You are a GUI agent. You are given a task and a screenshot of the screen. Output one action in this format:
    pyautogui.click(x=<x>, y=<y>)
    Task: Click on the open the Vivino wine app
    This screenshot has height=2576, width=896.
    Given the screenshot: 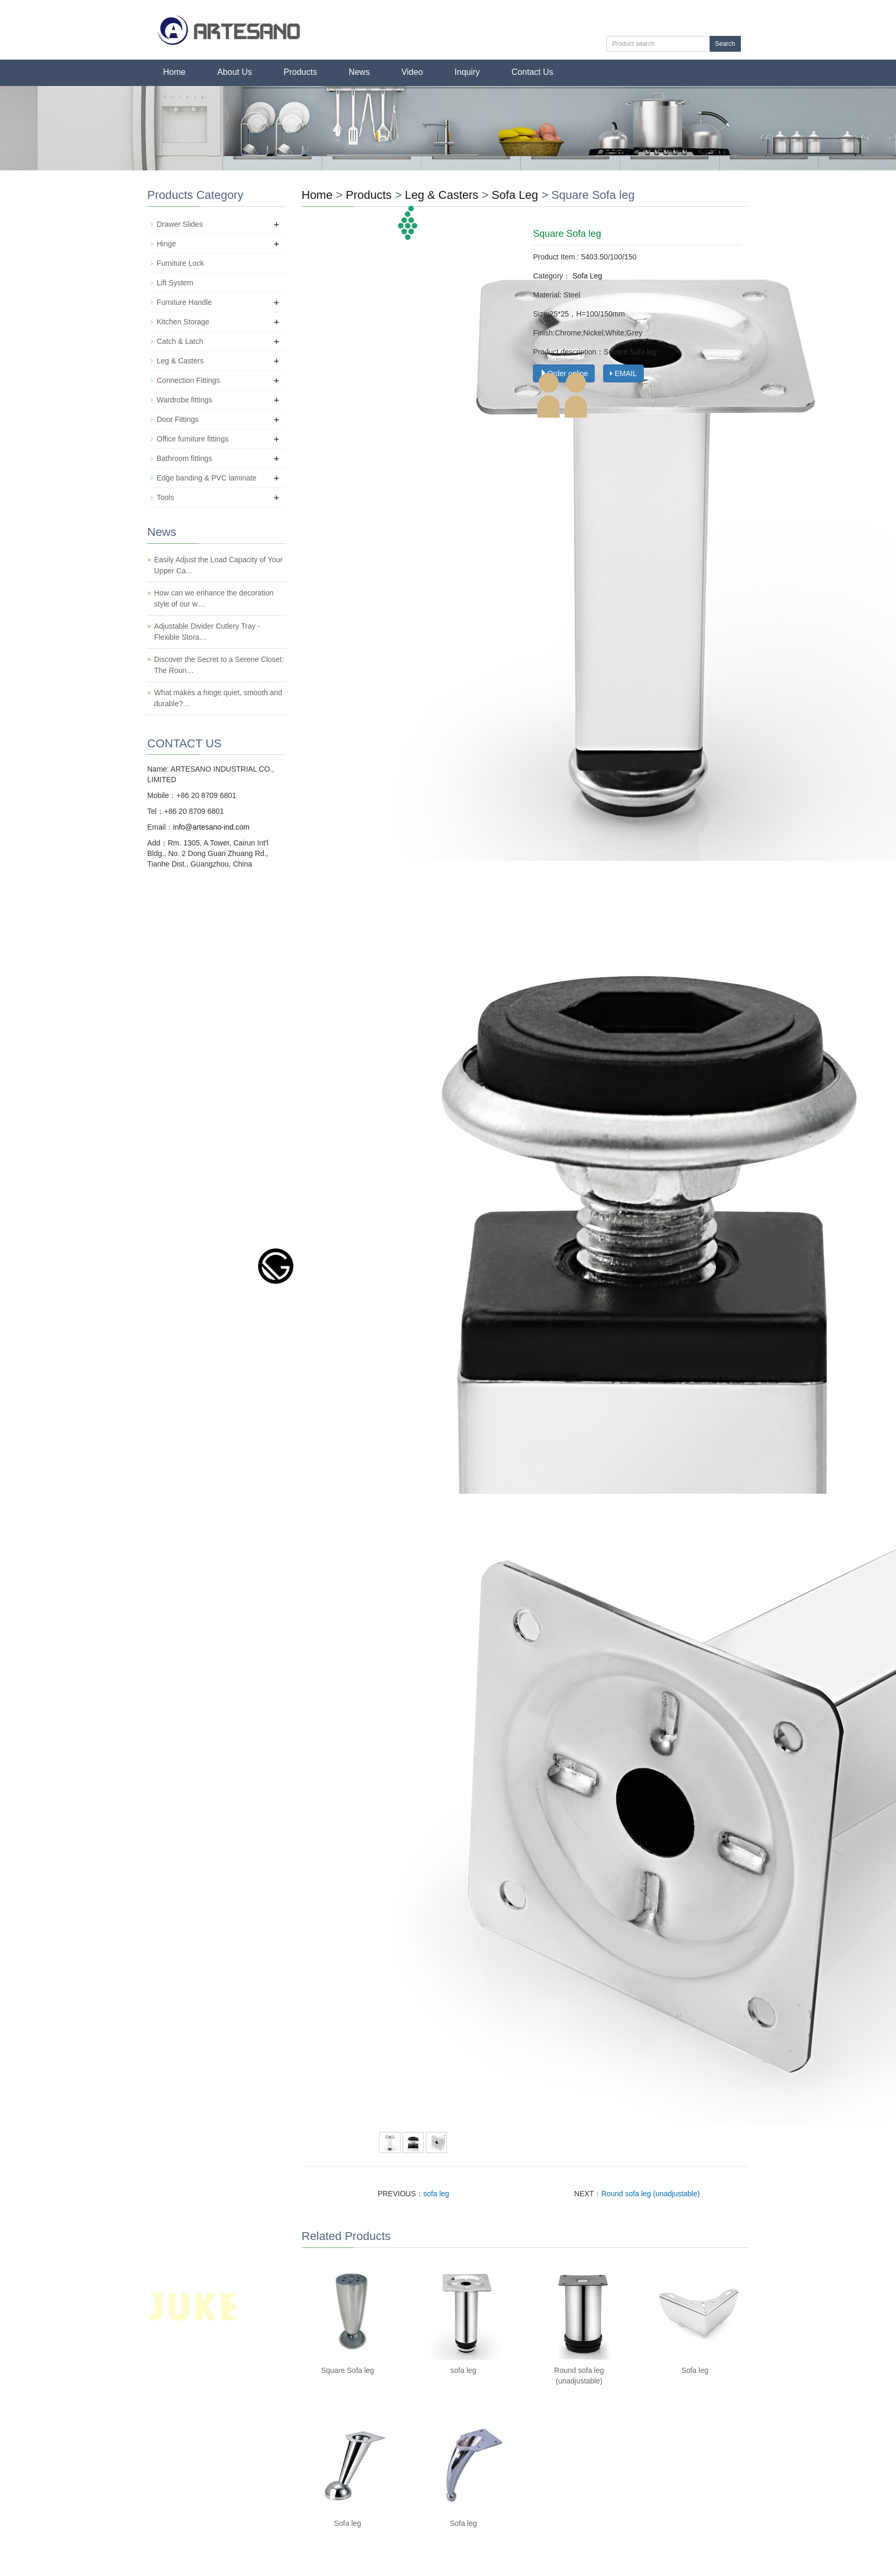 What is the action you would take?
    pyautogui.click(x=407, y=223)
    